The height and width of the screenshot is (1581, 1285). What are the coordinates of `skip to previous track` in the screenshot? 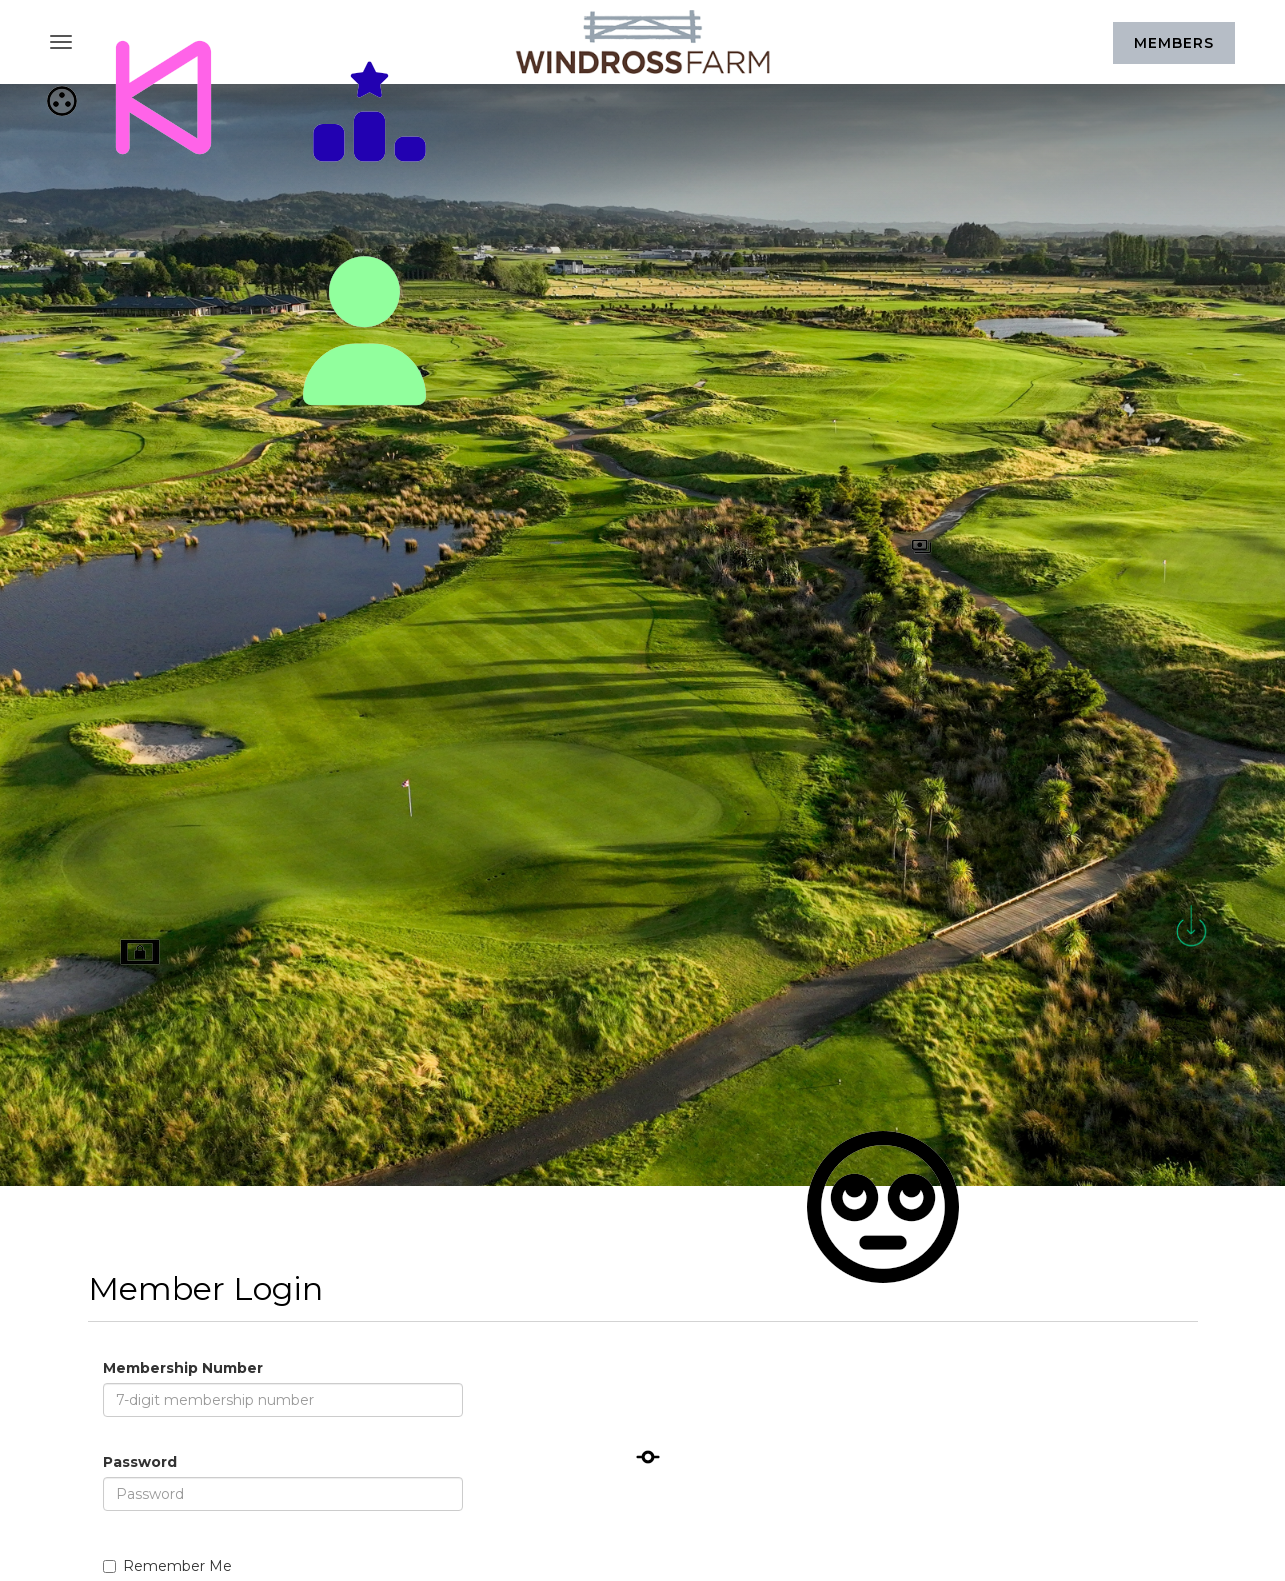 It's located at (163, 97).